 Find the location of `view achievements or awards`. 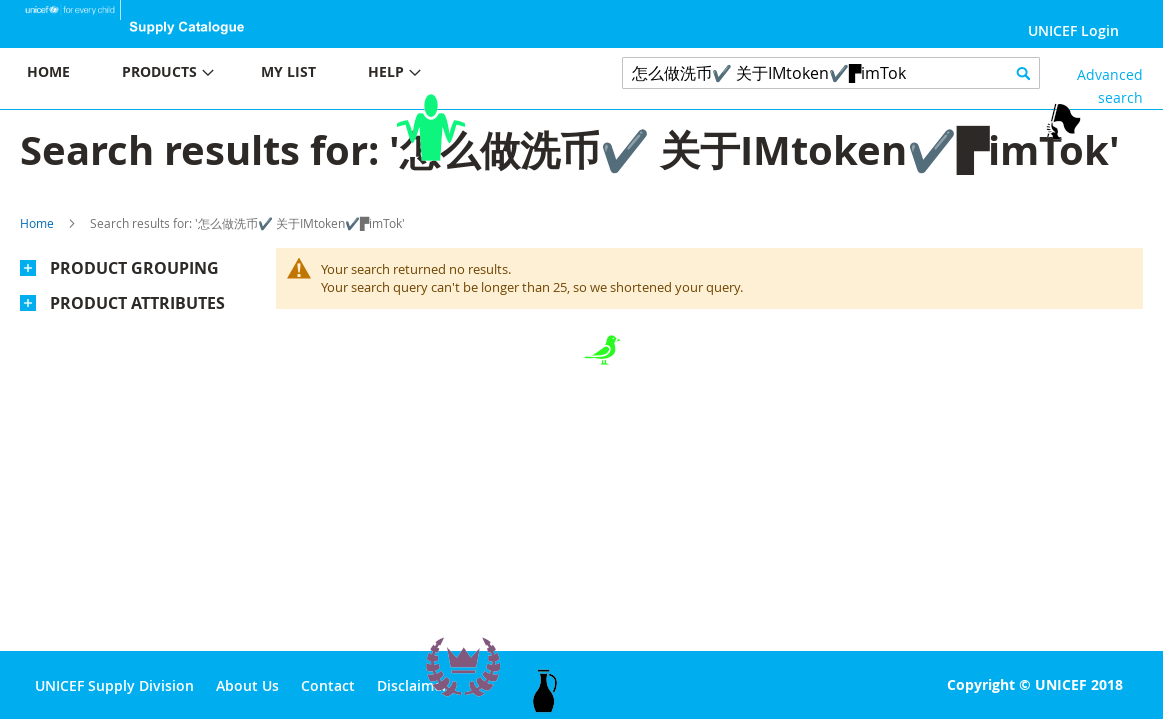

view achievements or awards is located at coordinates (463, 666).